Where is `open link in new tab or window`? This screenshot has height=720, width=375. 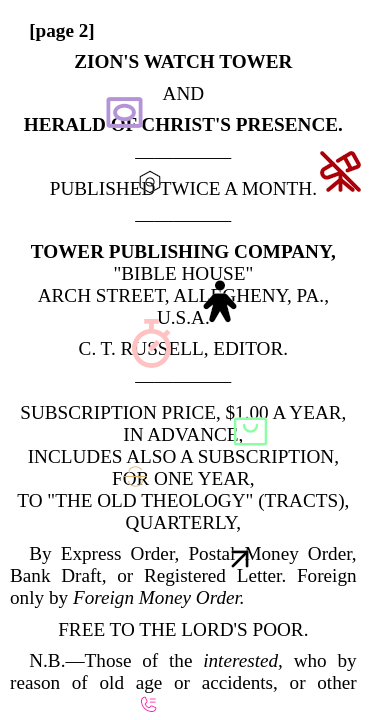 open link in new tab or window is located at coordinates (240, 559).